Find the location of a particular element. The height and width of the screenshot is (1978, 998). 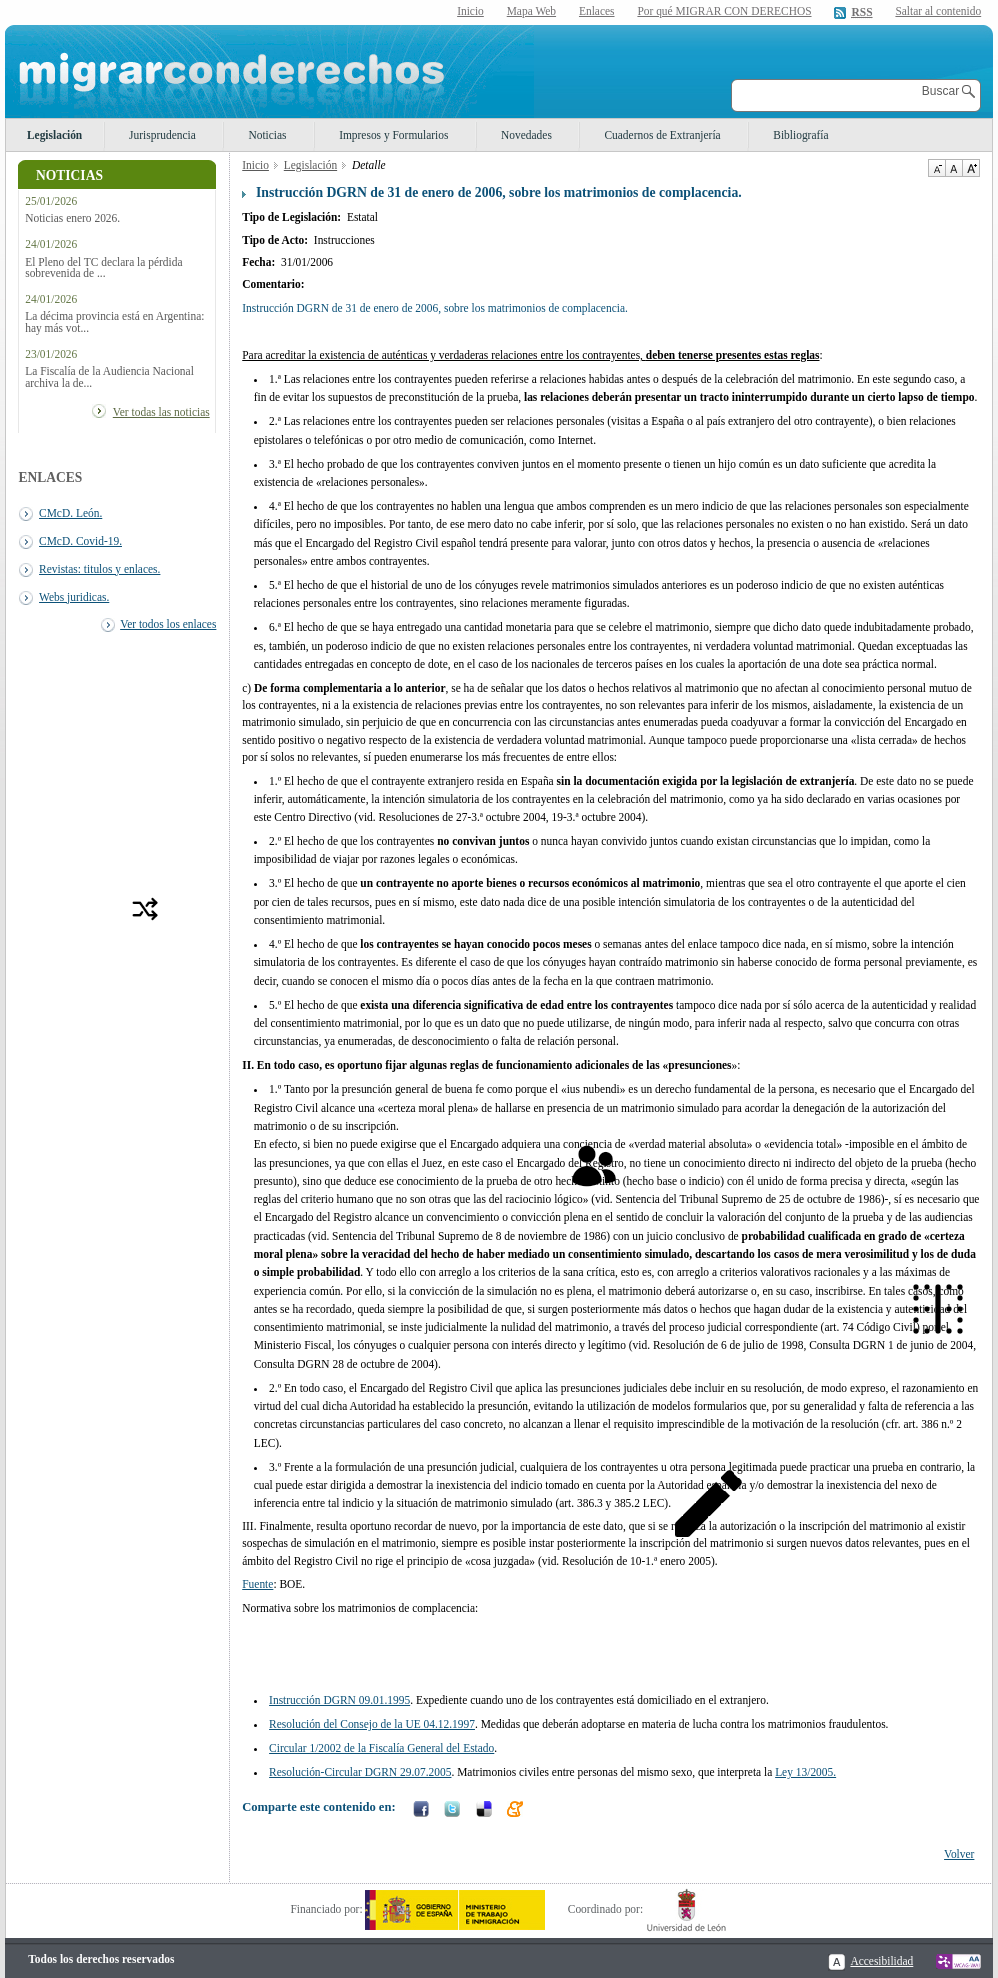

view all users or team members is located at coordinates (594, 1166).